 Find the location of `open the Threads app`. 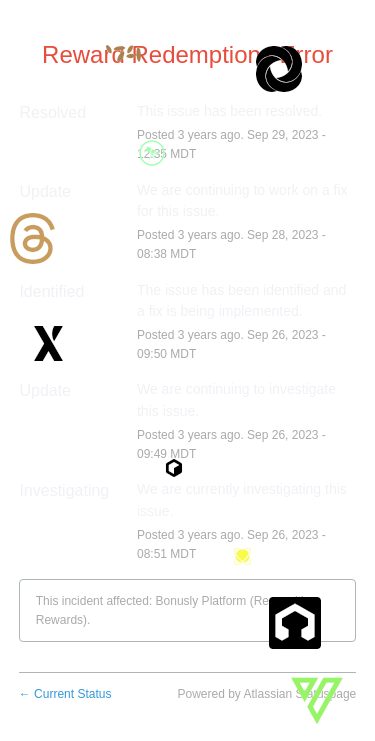

open the Threads app is located at coordinates (32, 238).